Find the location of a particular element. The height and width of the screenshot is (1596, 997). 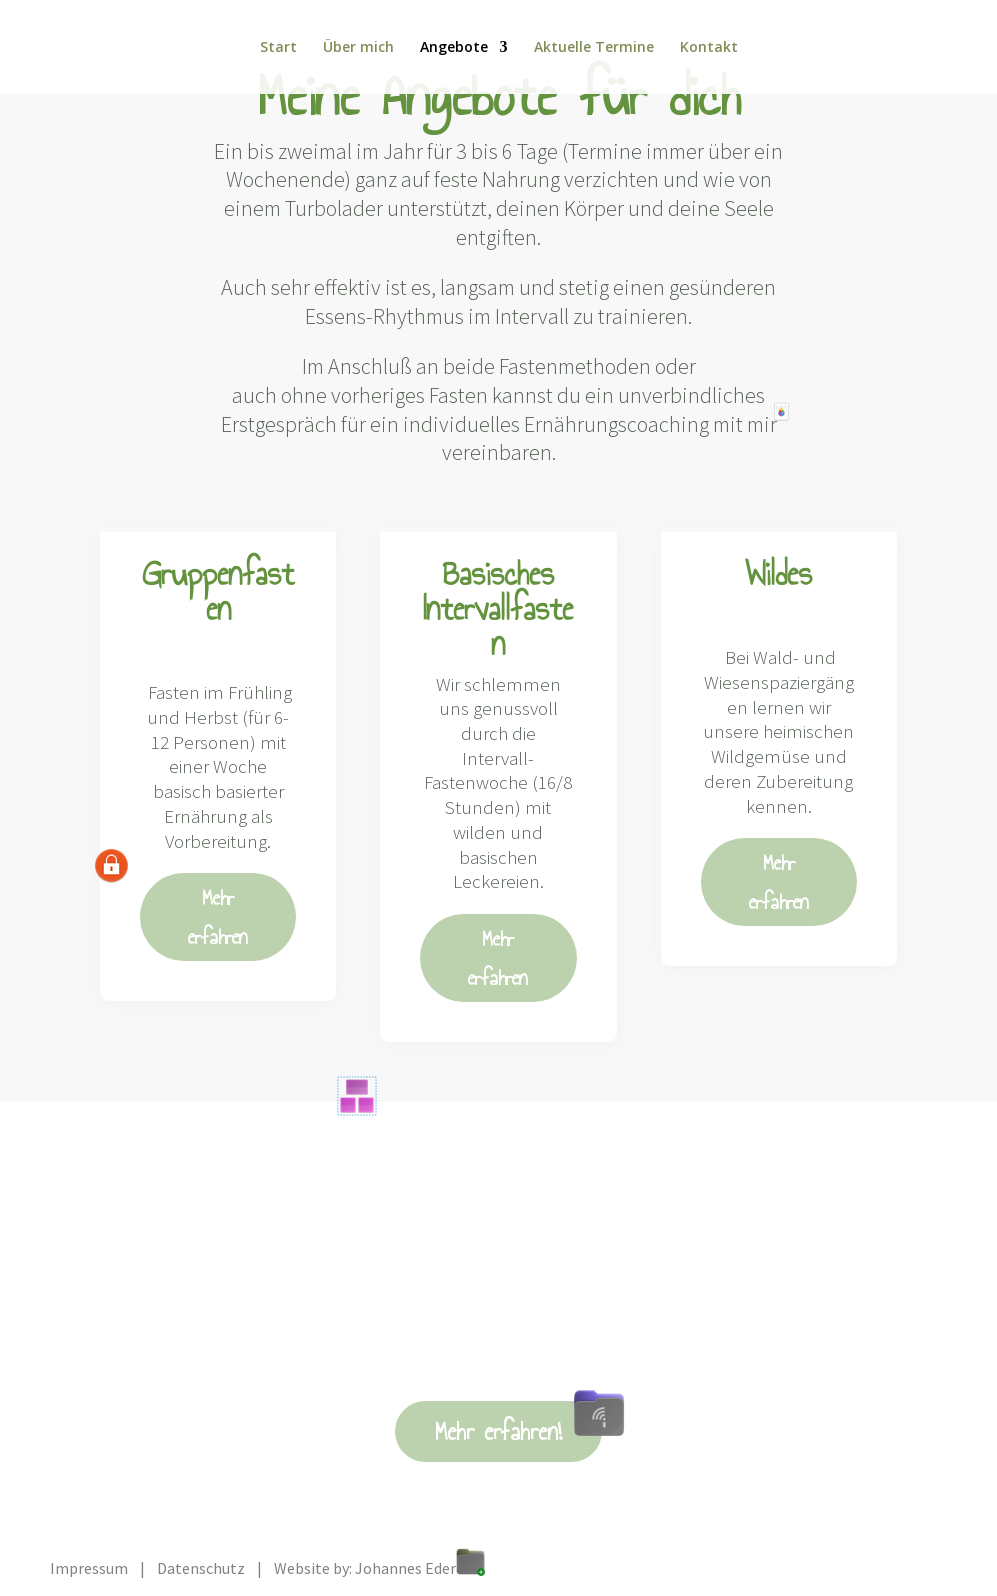

lock the screen or enable security is located at coordinates (111, 865).